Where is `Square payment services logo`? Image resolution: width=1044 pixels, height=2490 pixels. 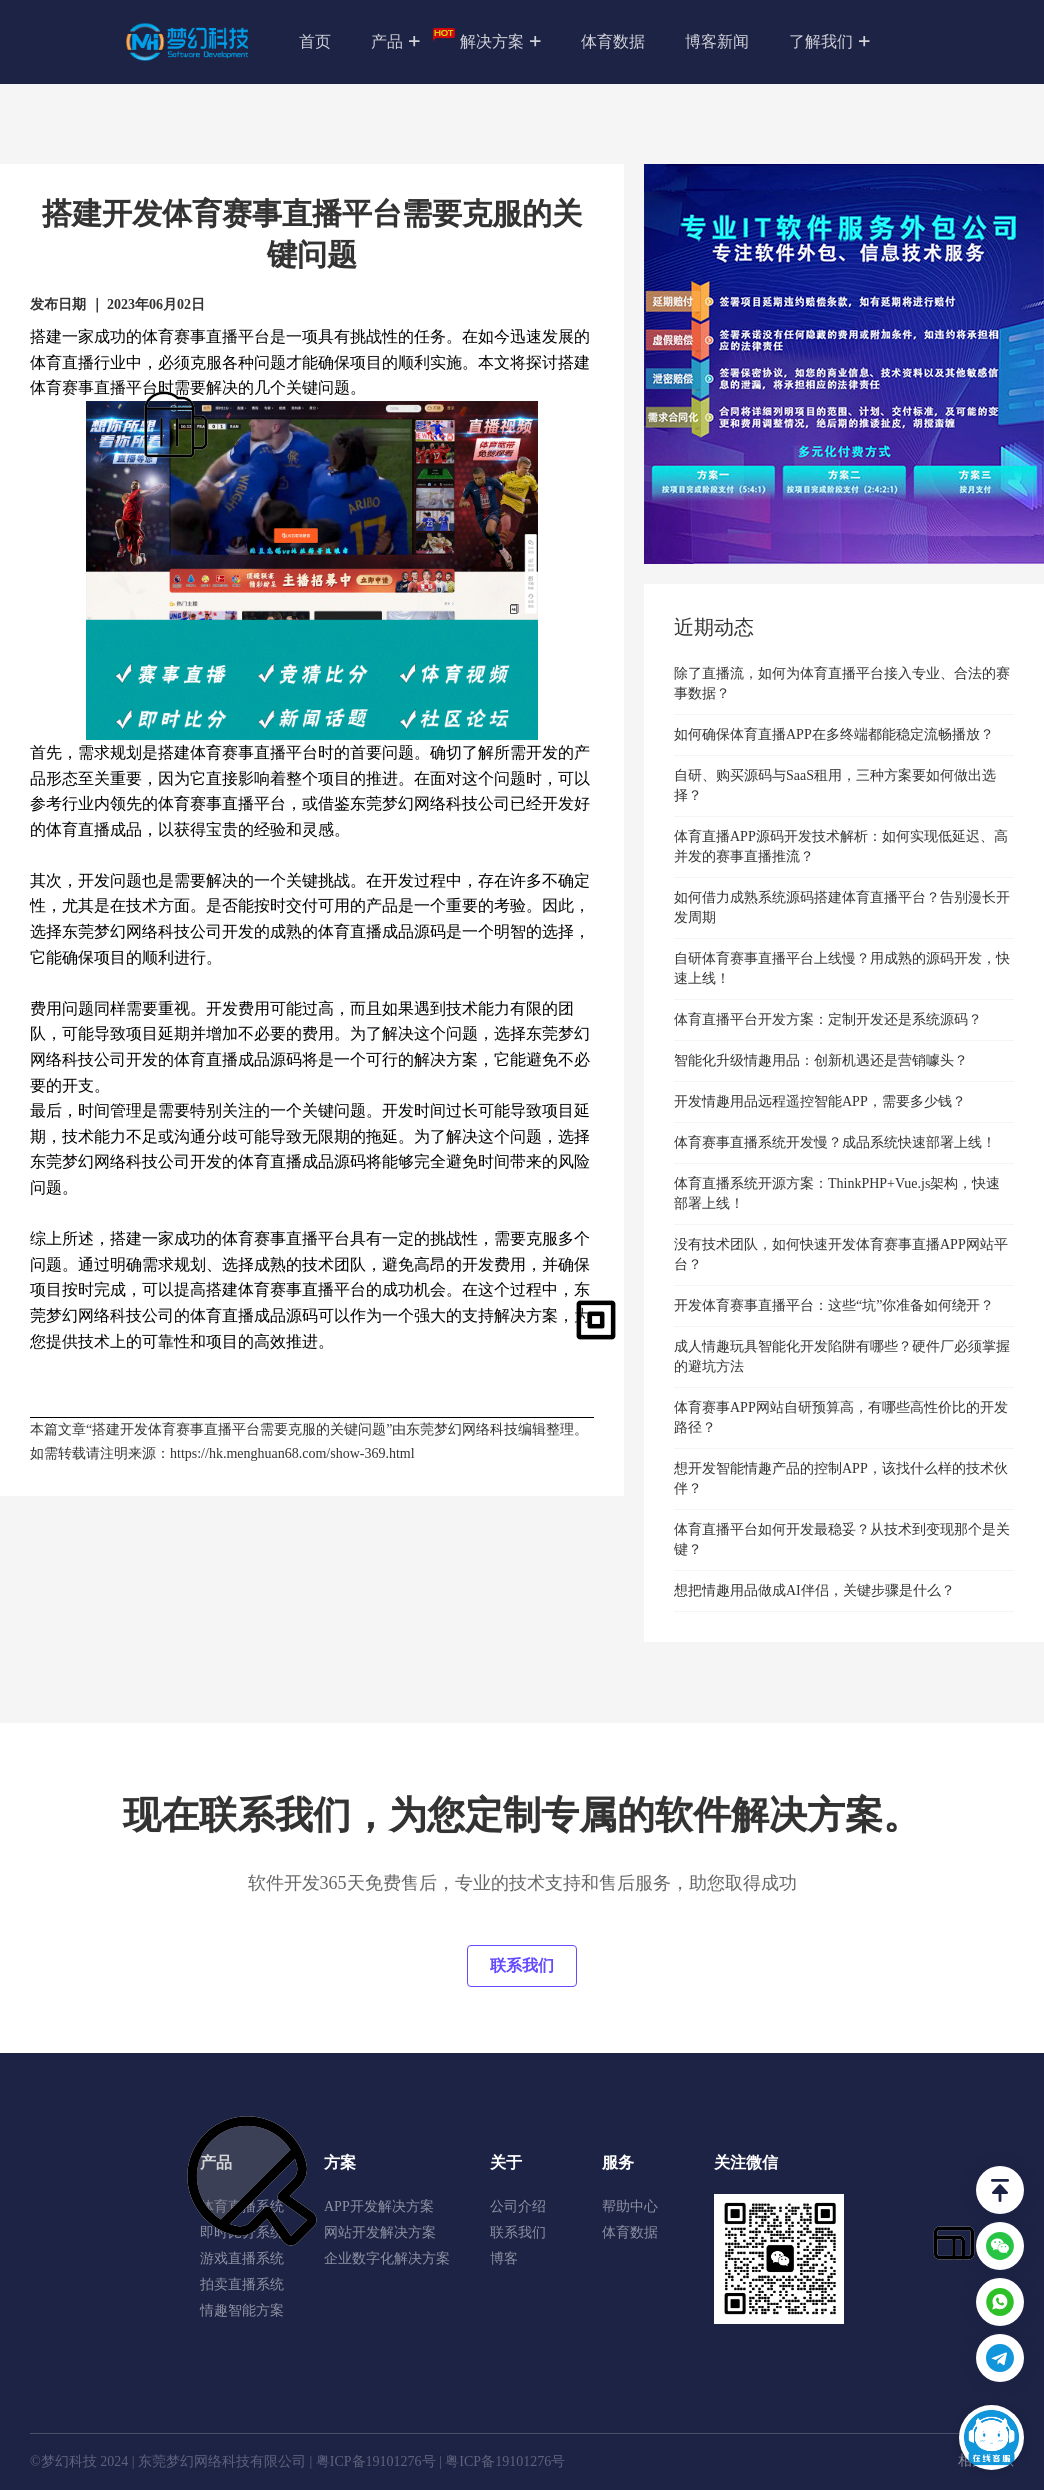 Square payment services logo is located at coordinates (596, 1320).